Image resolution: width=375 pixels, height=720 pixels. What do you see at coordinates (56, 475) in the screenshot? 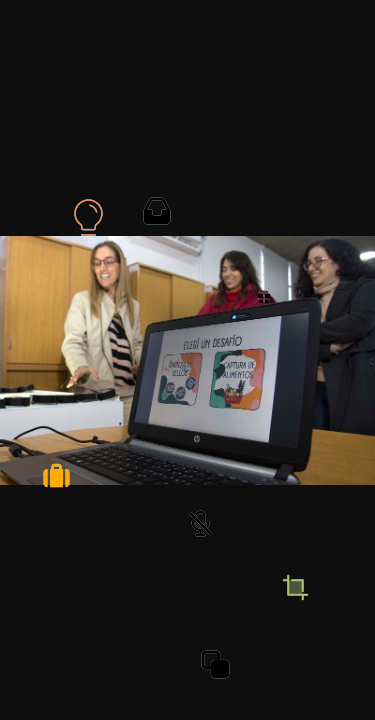
I see `access work or business documents` at bounding box center [56, 475].